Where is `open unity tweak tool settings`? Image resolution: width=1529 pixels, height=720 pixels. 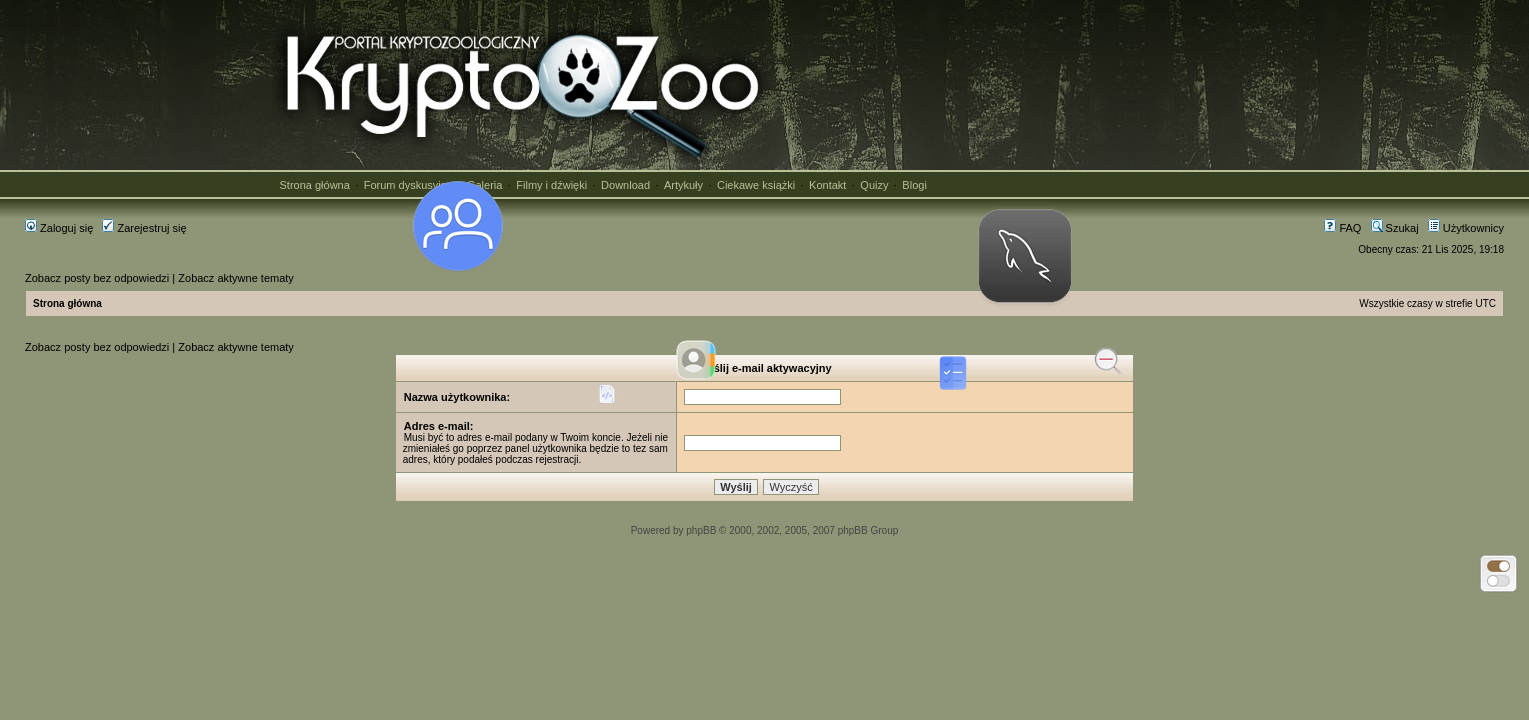 open unity tweak tool settings is located at coordinates (1498, 573).